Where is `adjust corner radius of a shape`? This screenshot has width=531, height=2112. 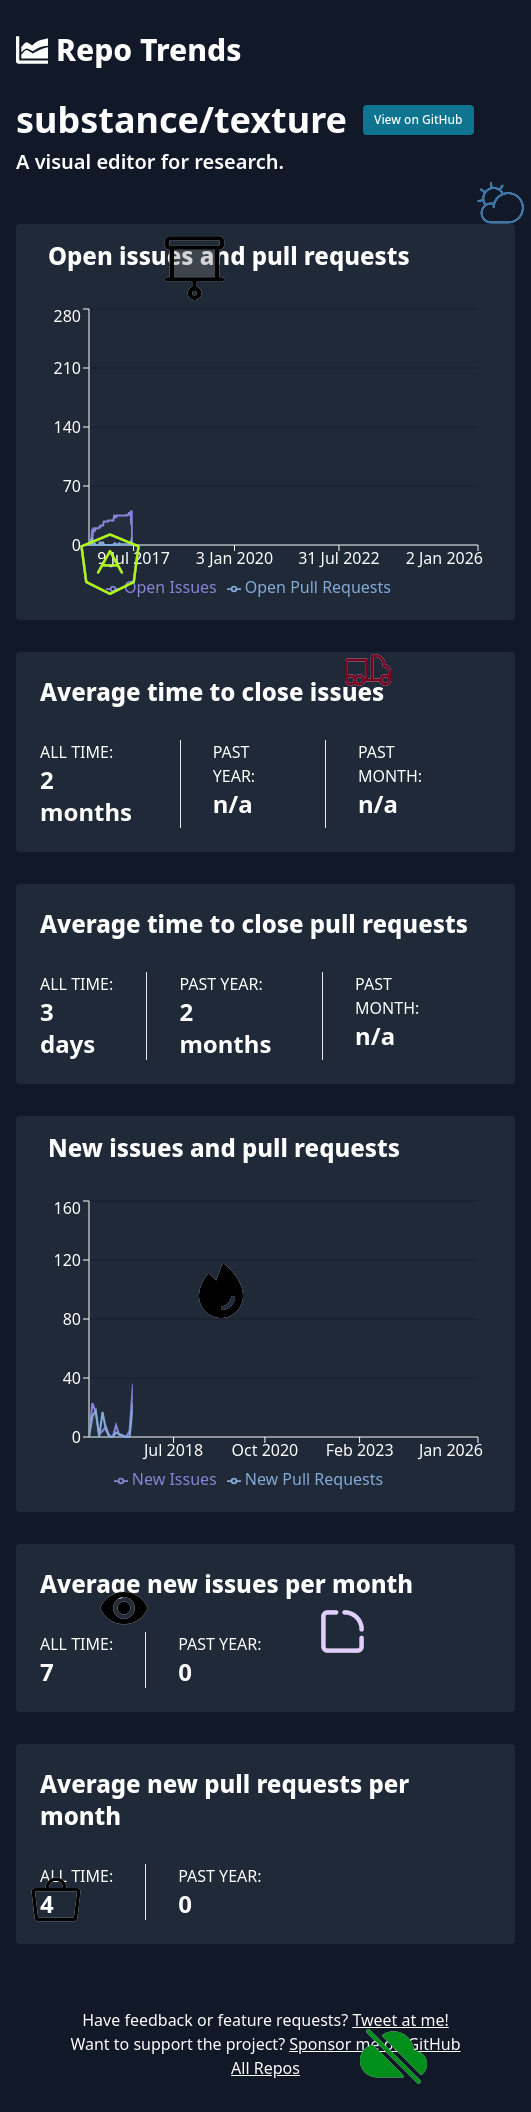
adjust corner radius of a shape is located at coordinates (342, 1631).